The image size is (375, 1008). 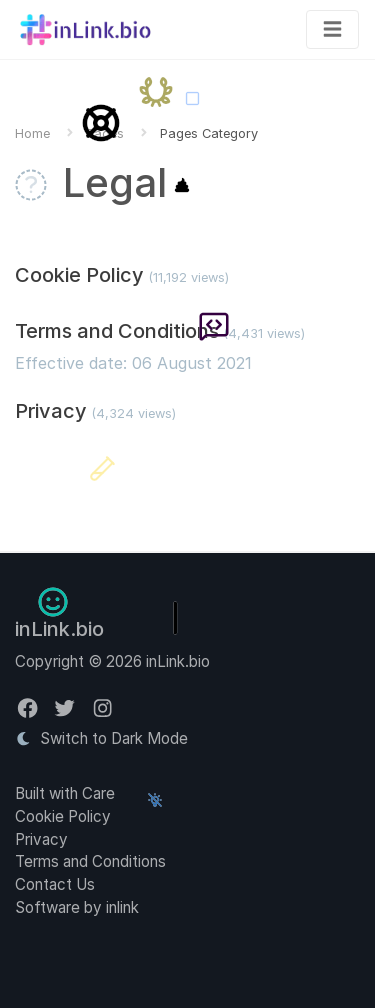 What do you see at coordinates (190, 618) in the screenshot?
I see `indicates a count of one` at bounding box center [190, 618].